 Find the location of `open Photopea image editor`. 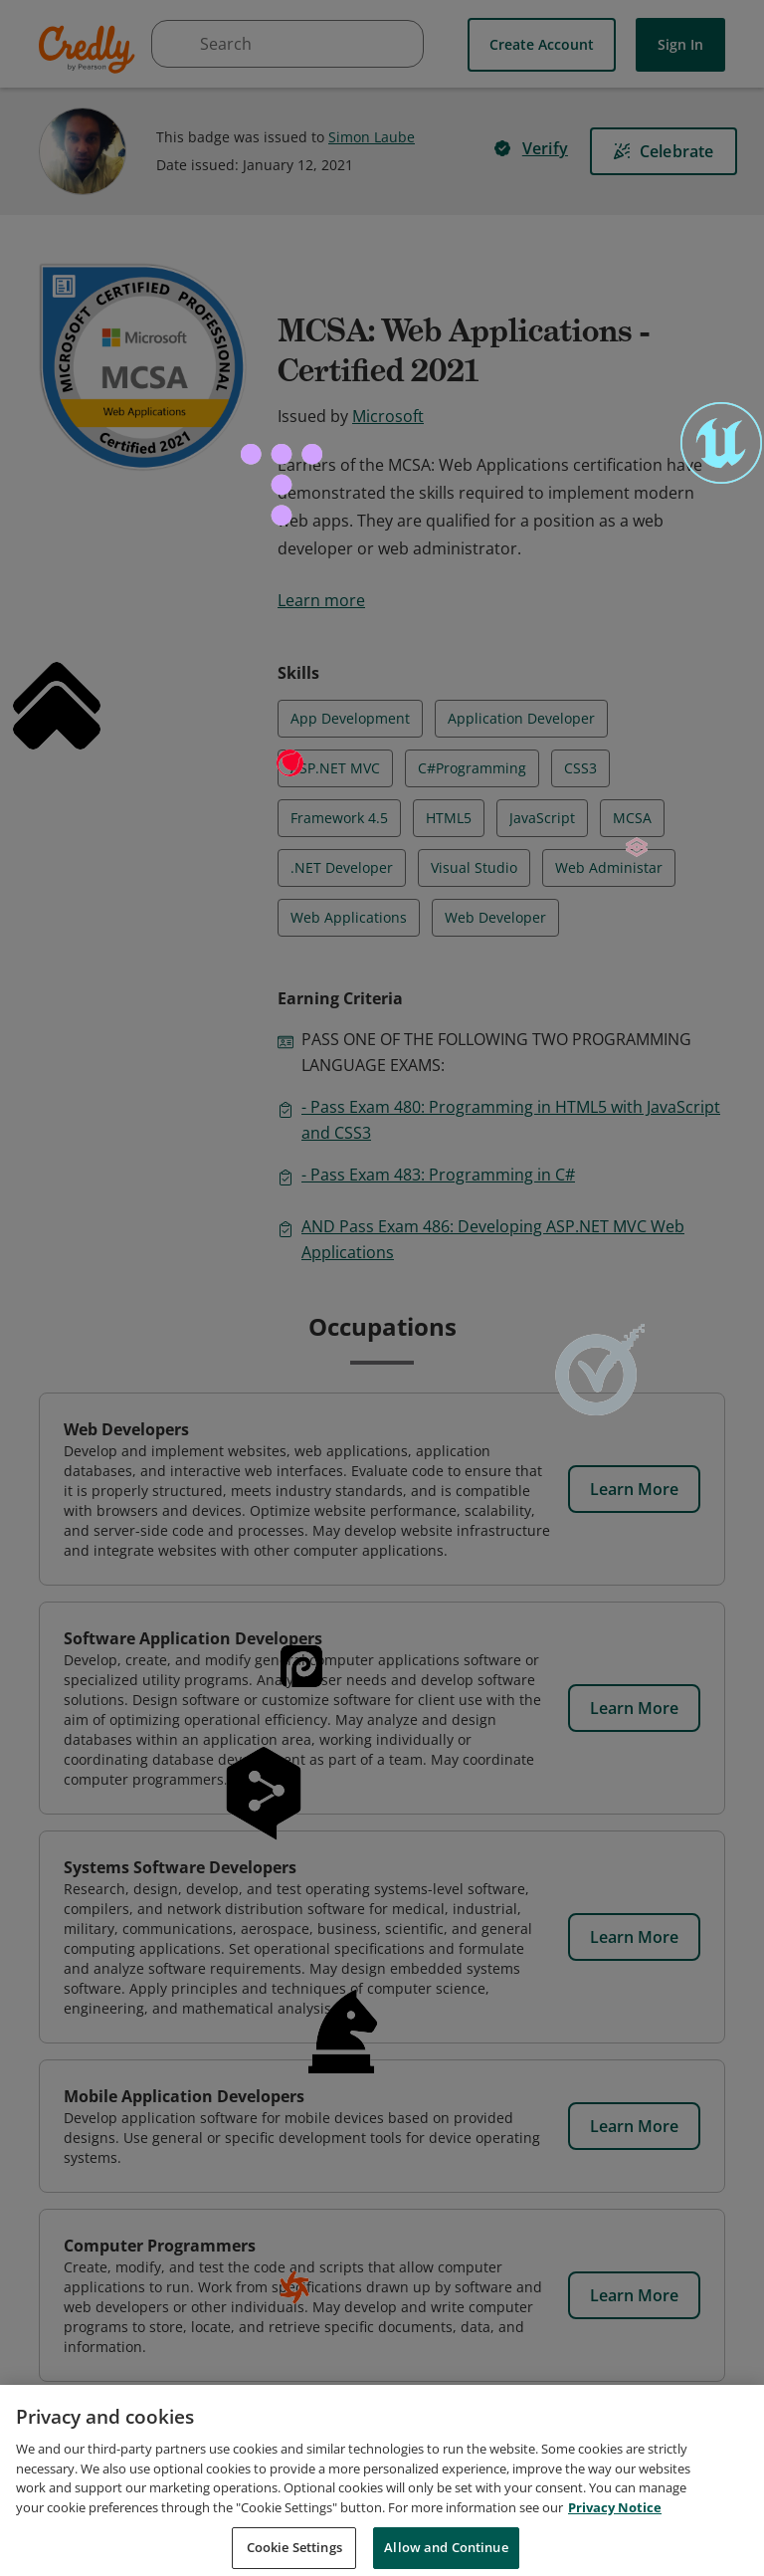

open Photopea image editor is located at coordinates (301, 1666).